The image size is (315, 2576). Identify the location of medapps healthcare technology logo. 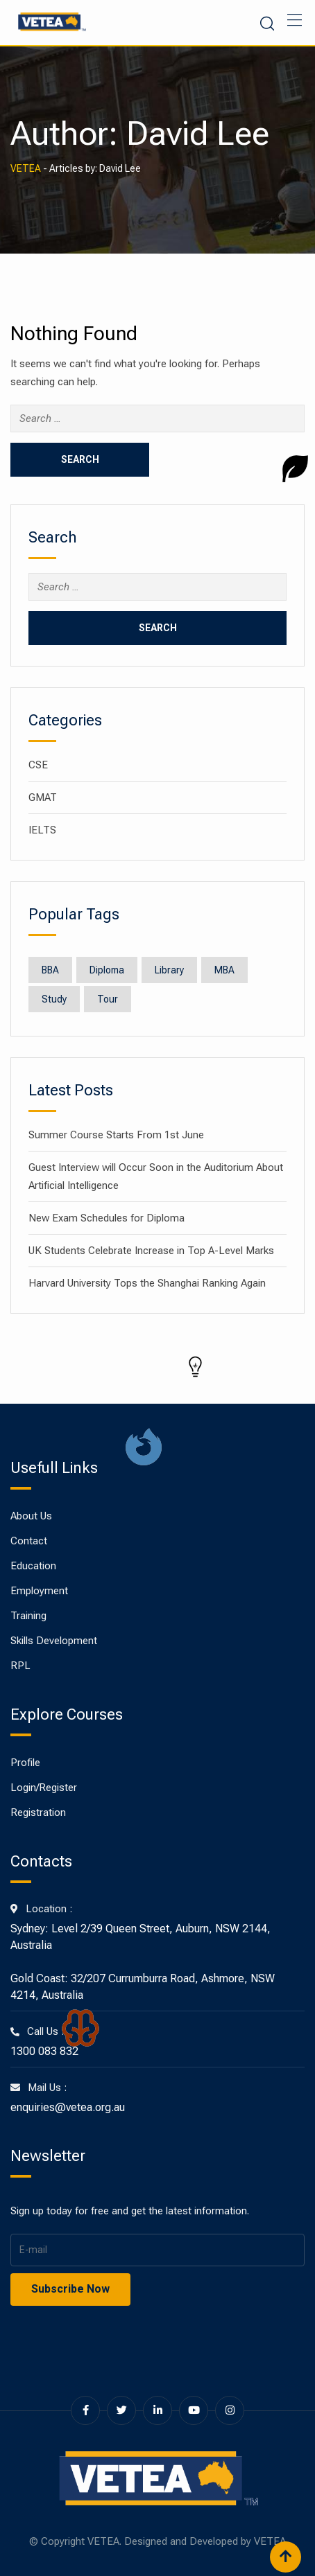
(195, 1366).